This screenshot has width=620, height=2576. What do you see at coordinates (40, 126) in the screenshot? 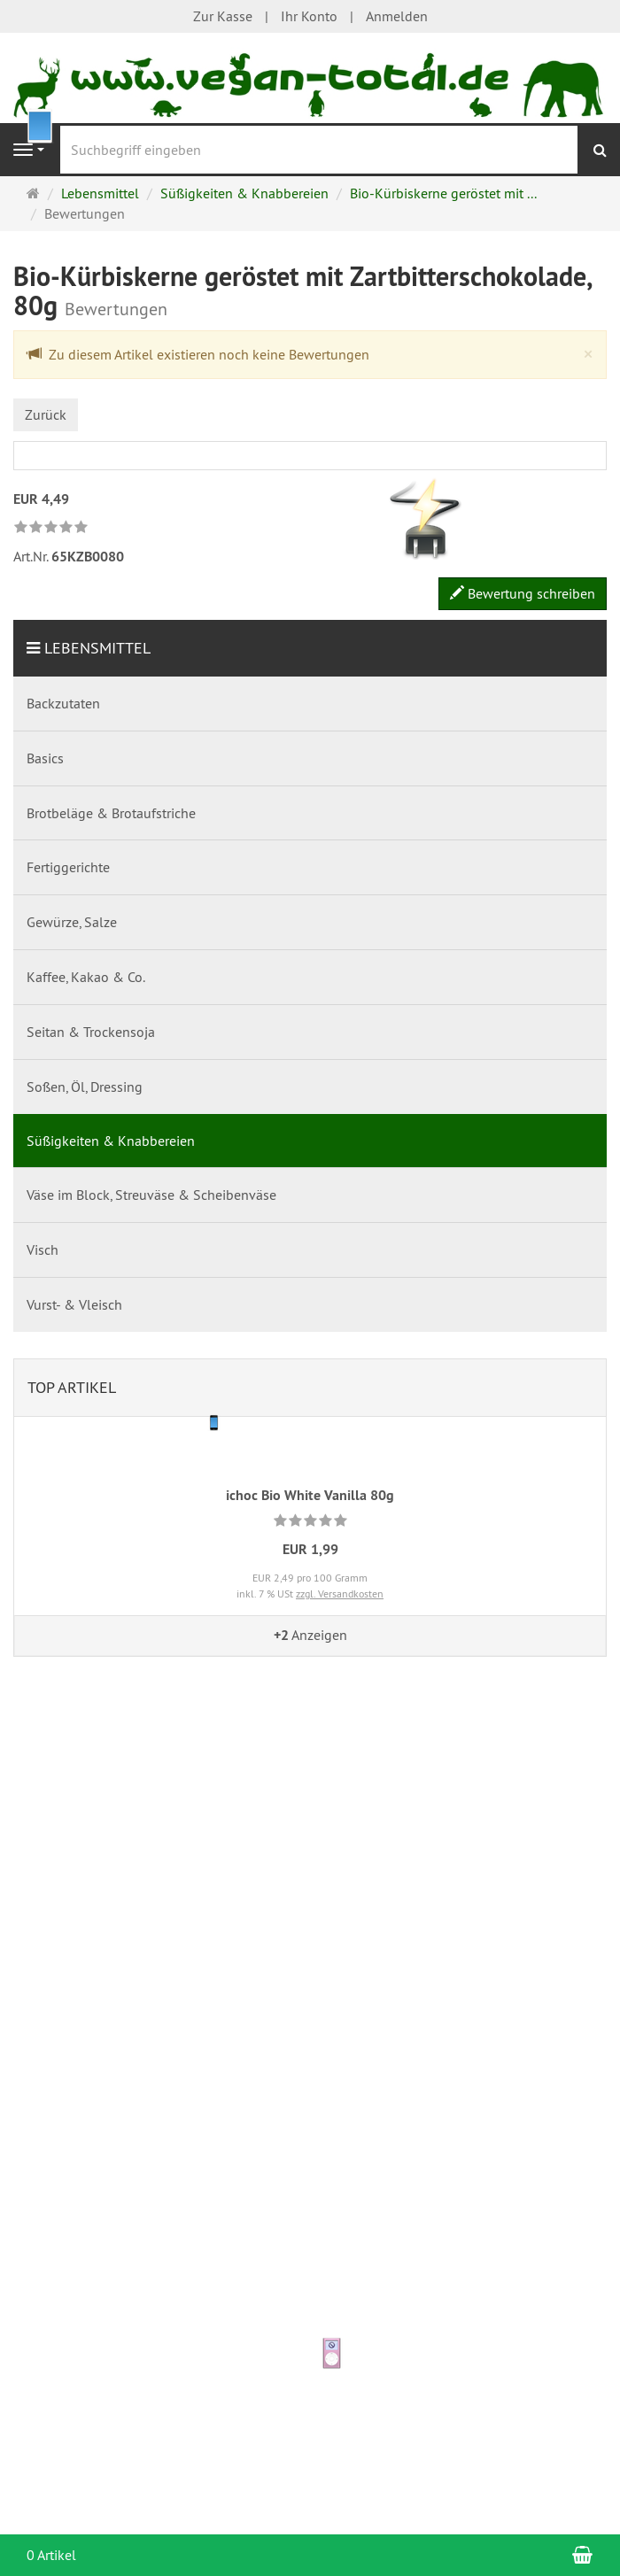
I see `iPad Air 2 device with cellular connectivity` at bounding box center [40, 126].